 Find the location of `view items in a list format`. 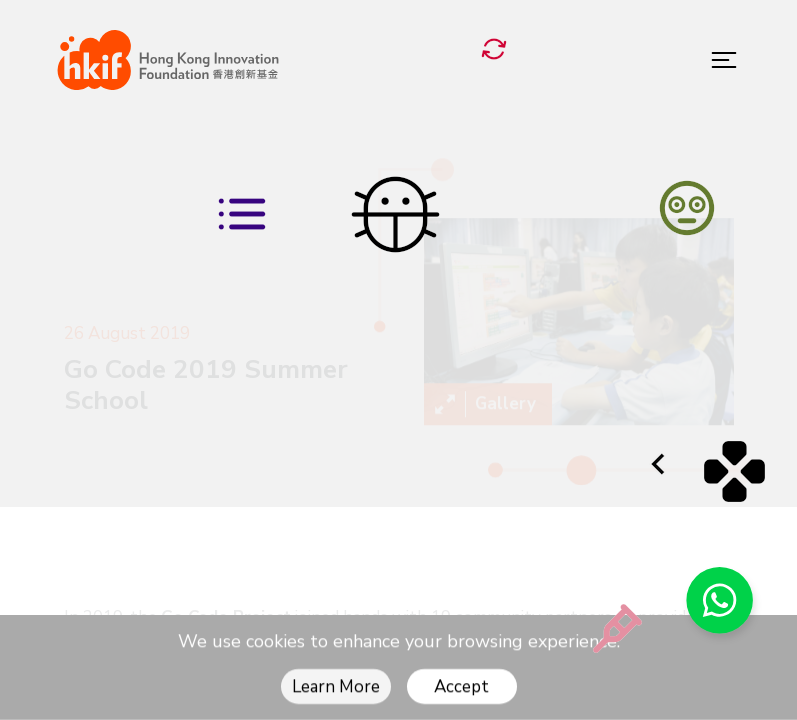

view items in a list format is located at coordinates (242, 214).